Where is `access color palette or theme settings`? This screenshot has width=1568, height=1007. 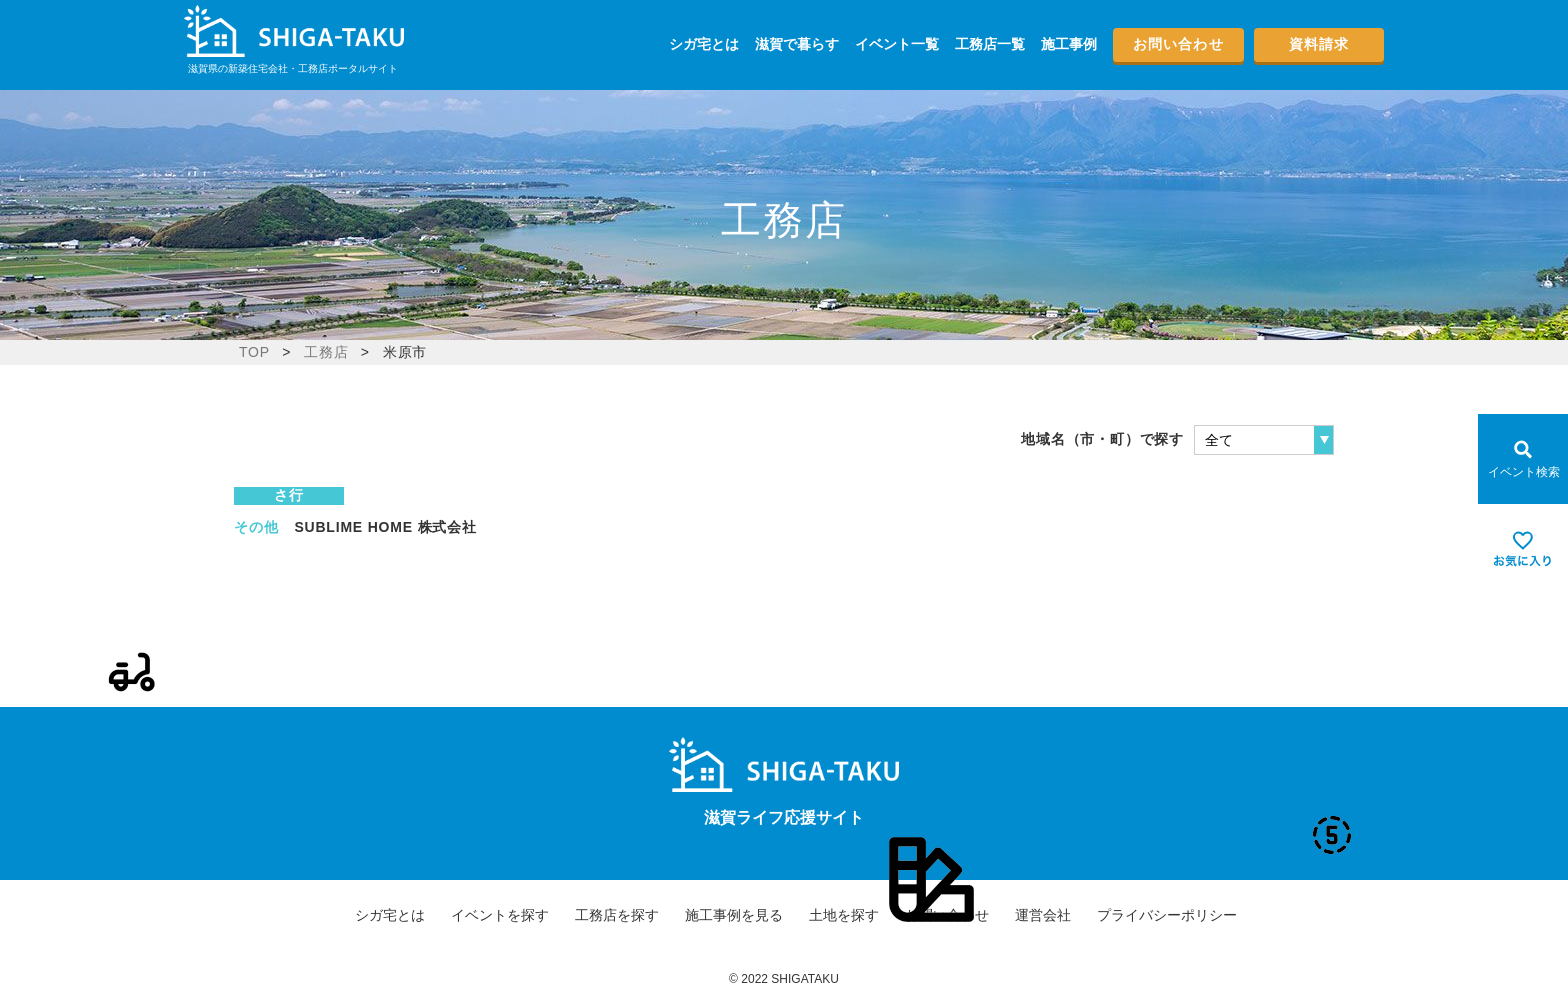
access color palette or theme settings is located at coordinates (931, 879).